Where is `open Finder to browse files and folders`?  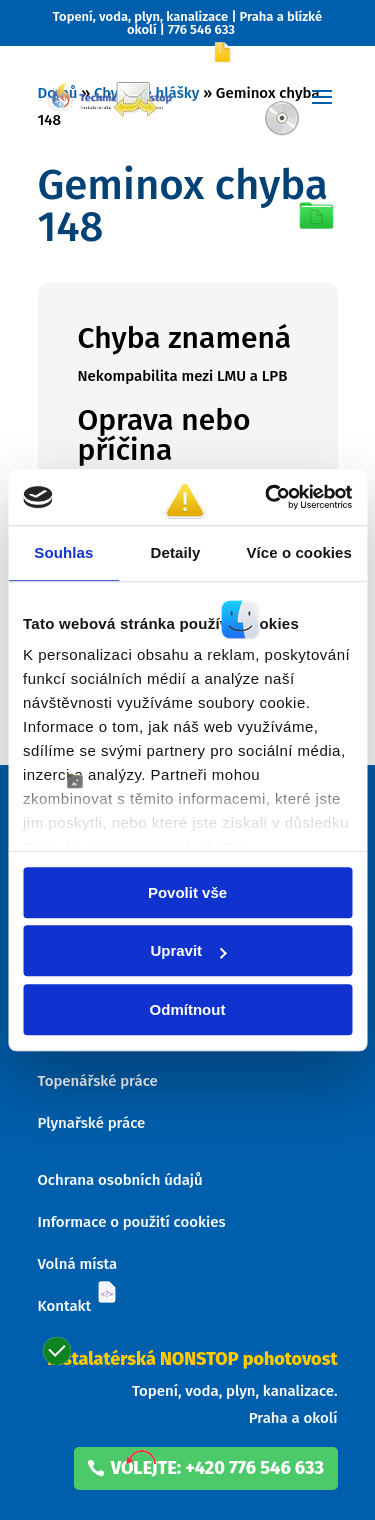 open Finder to browse files and folders is located at coordinates (240, 619).